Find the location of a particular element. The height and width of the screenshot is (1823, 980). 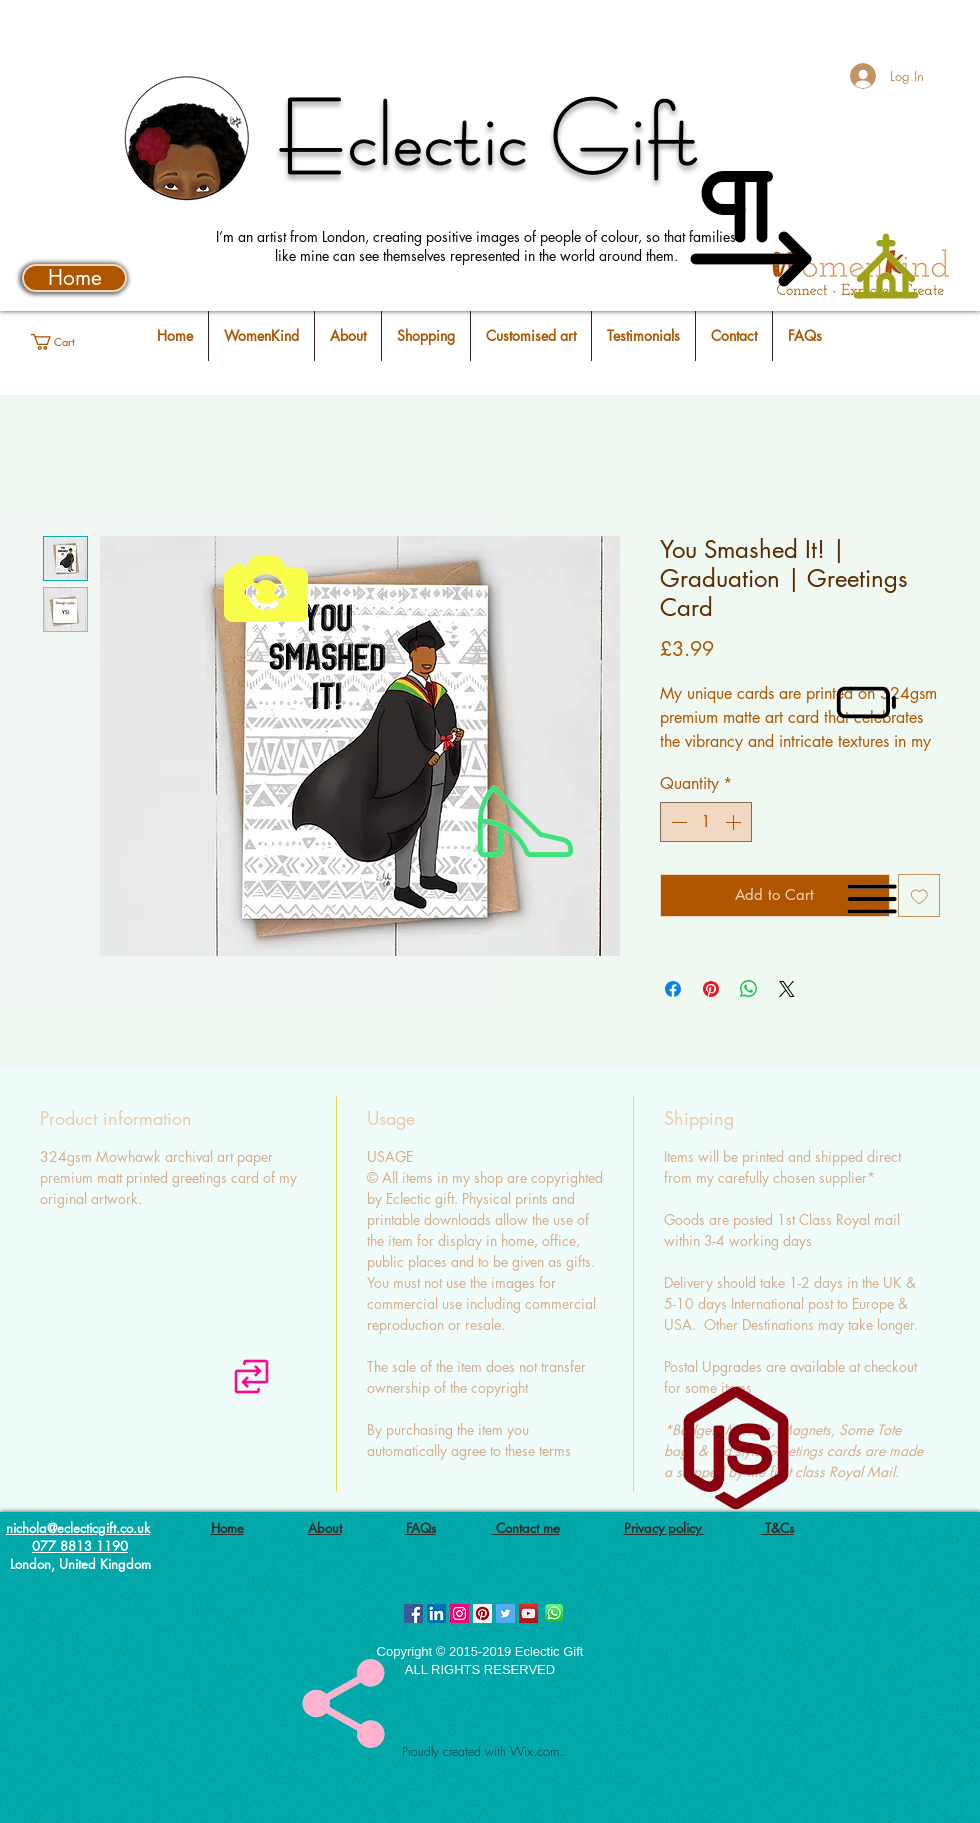

open navigation menu is located at coordinates (872, 899).